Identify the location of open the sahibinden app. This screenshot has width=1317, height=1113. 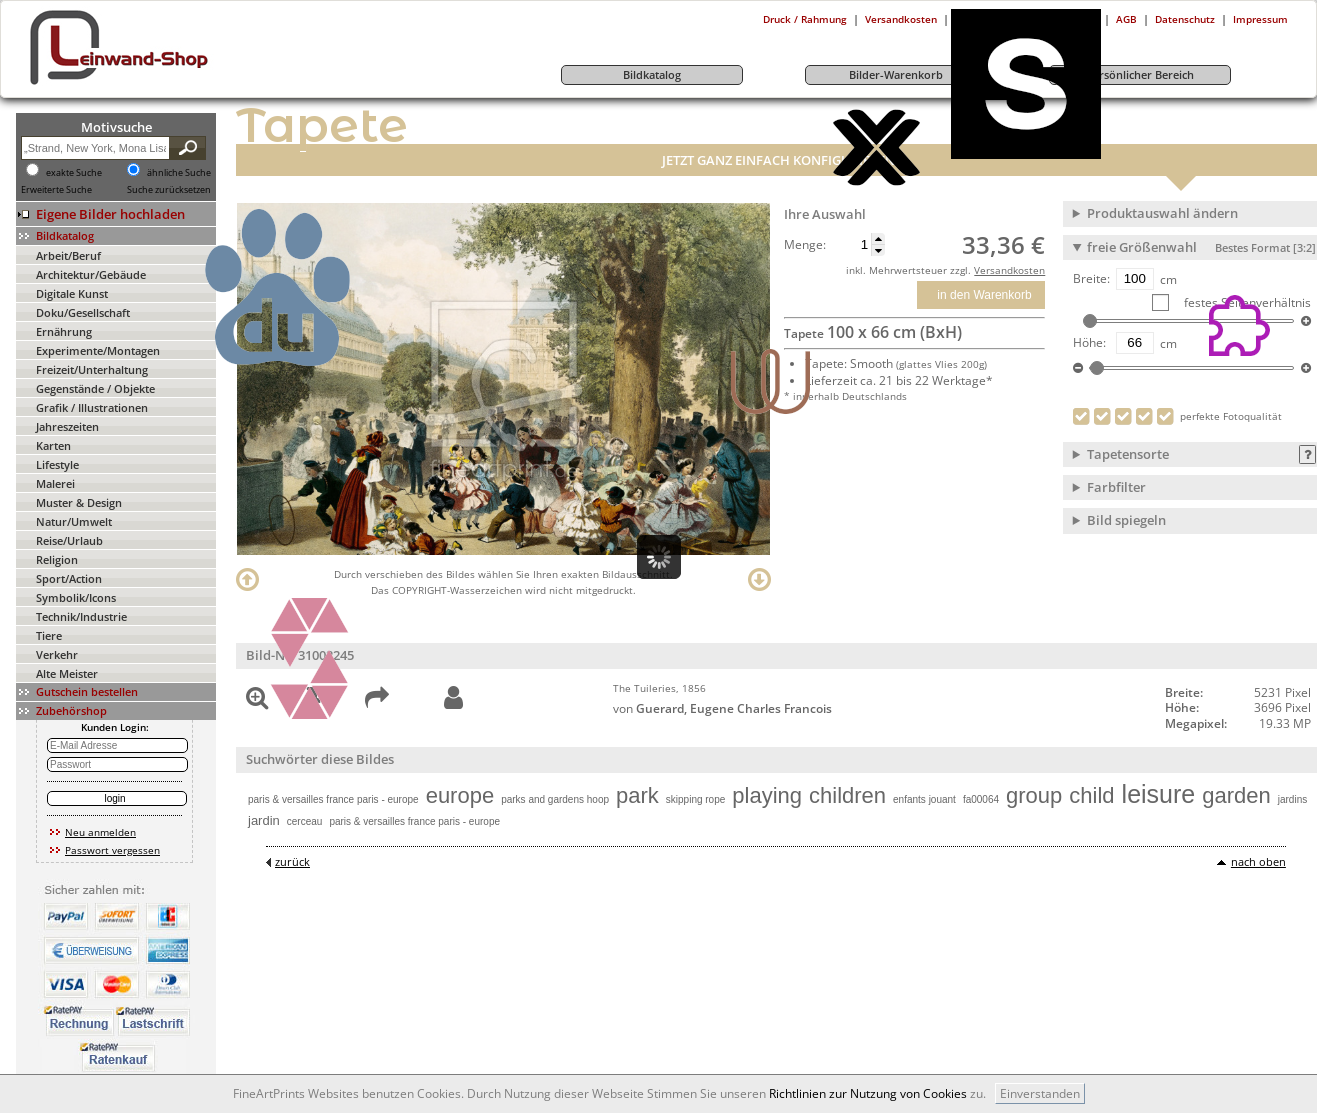
(1026, 84).